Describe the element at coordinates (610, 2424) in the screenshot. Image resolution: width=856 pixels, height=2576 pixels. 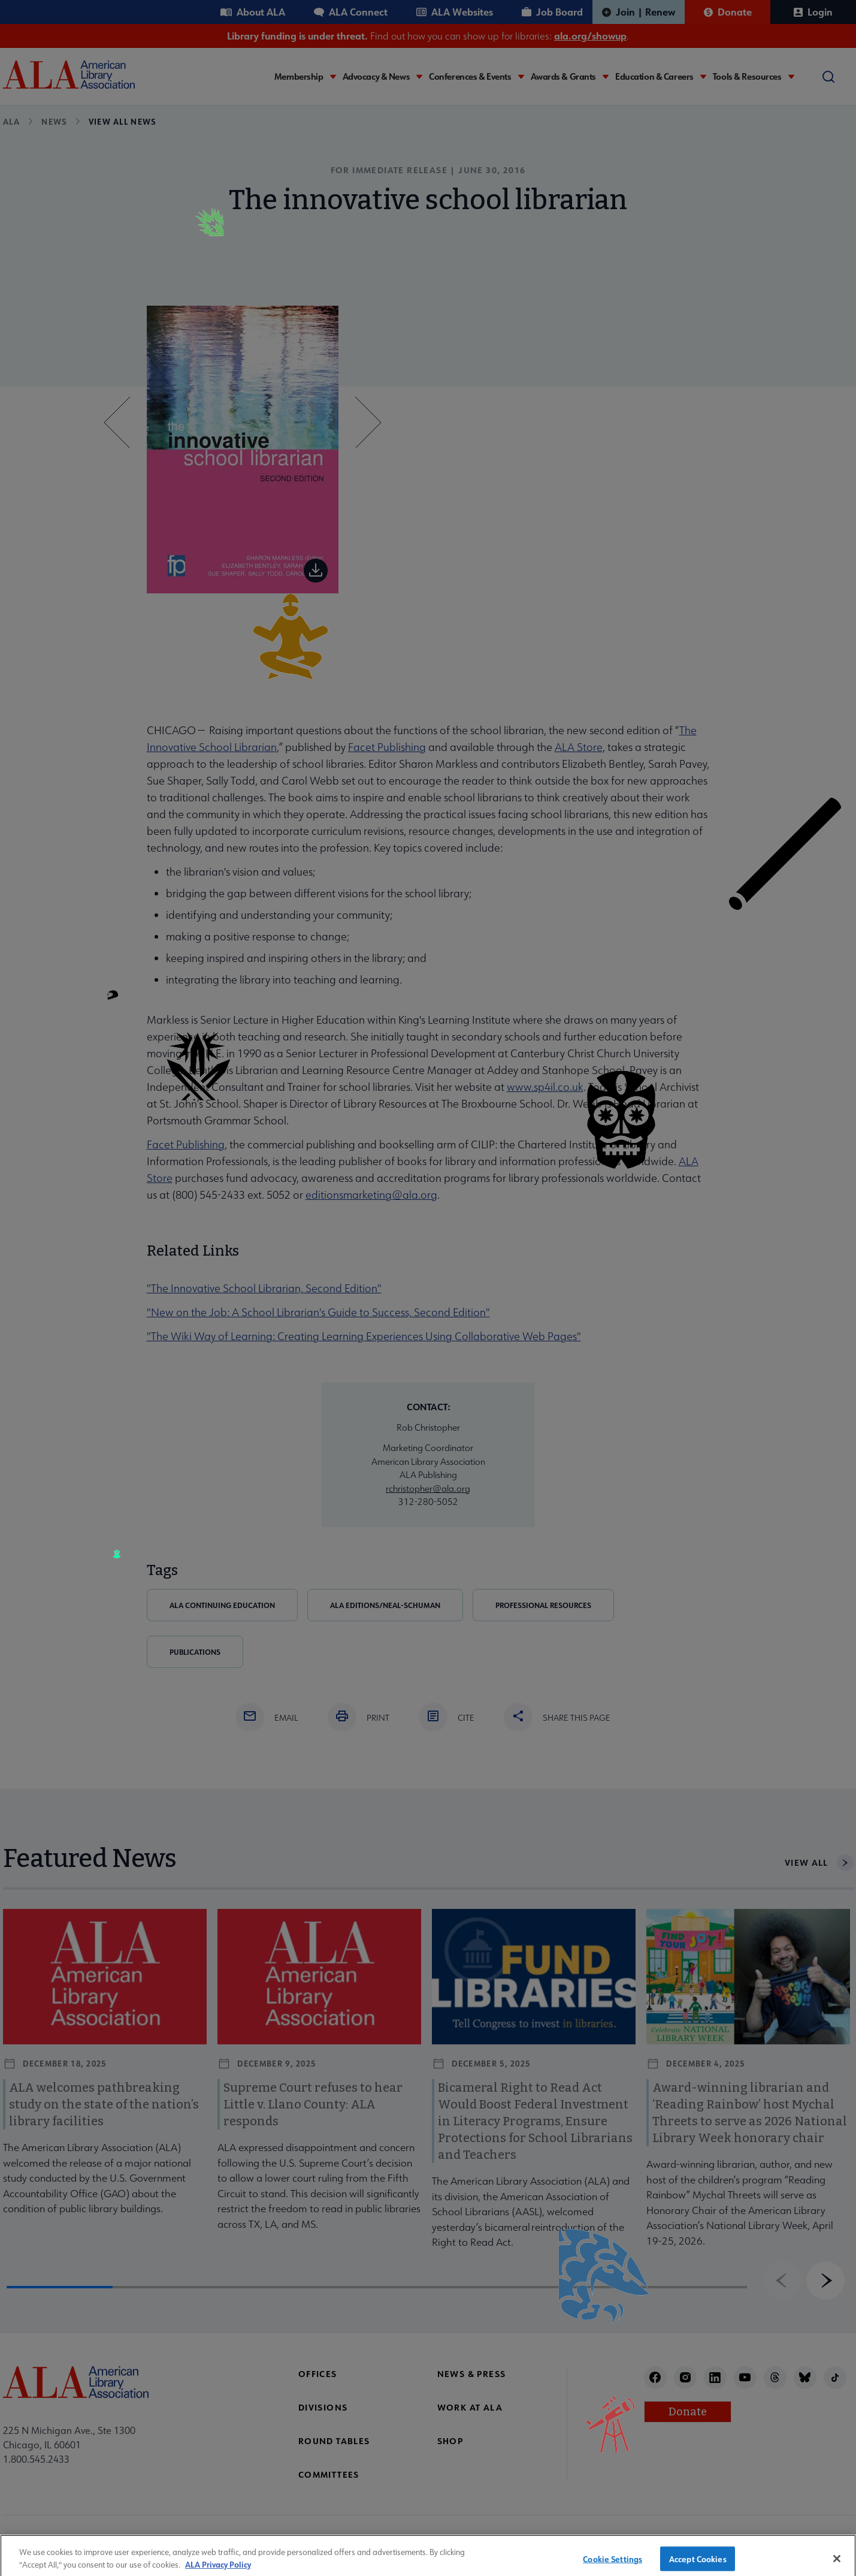
I see `explore or discover new content` at that location.